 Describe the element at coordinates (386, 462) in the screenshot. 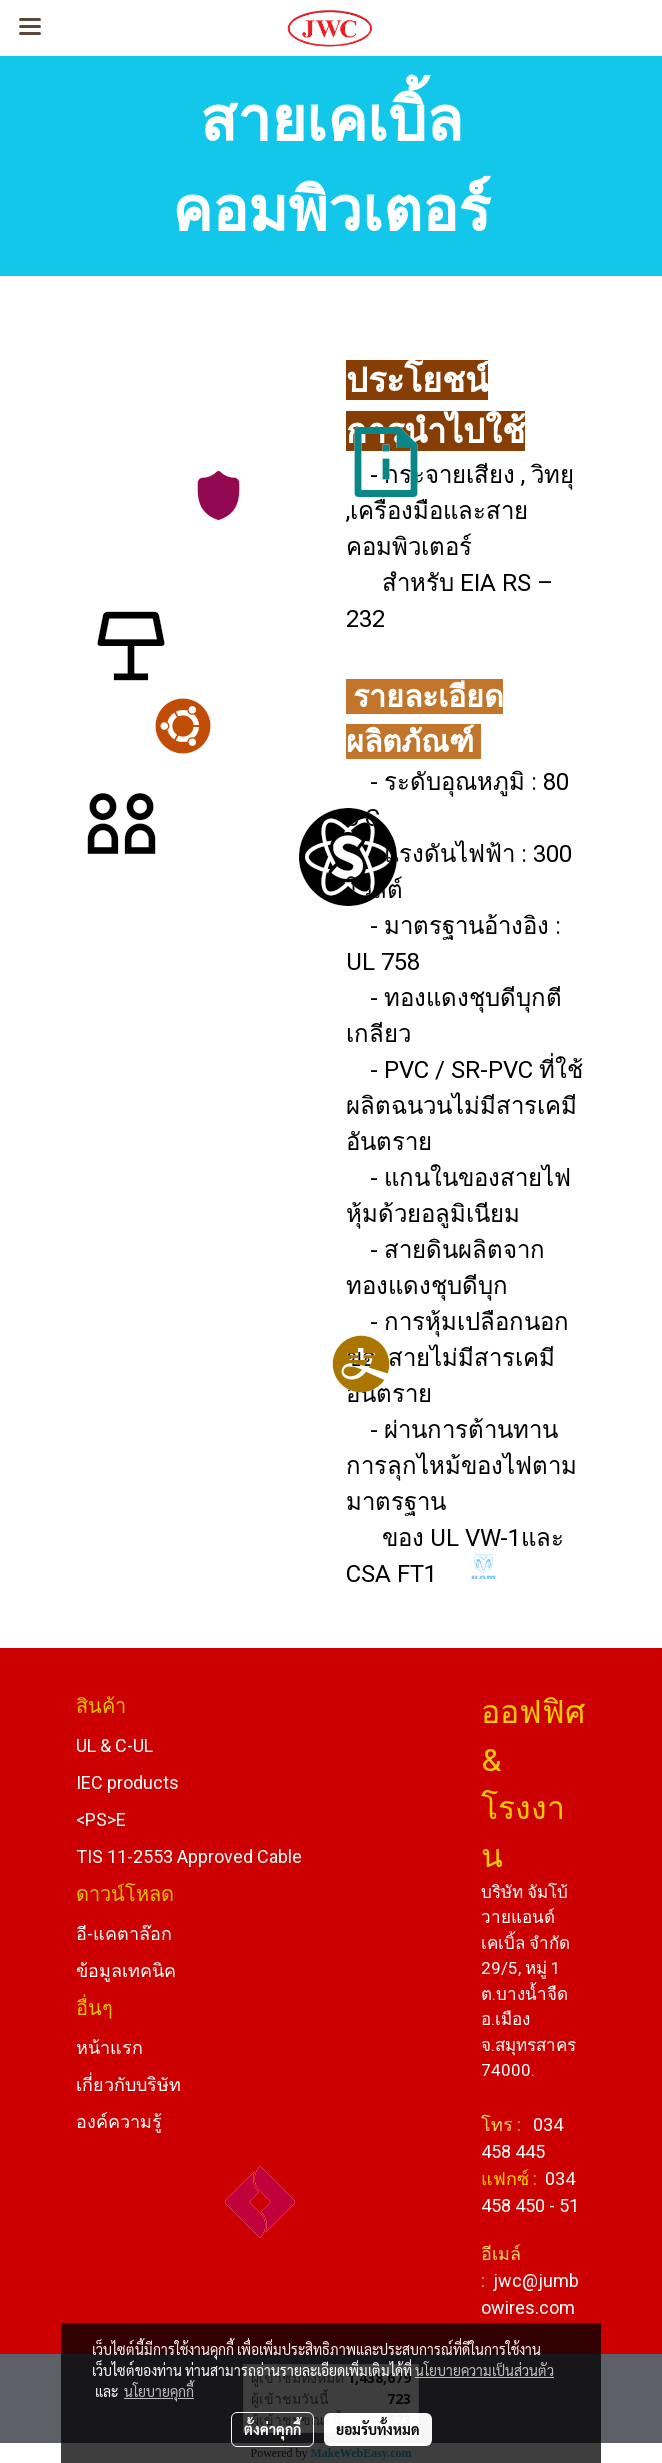

I see `view file details or properties` at that location.